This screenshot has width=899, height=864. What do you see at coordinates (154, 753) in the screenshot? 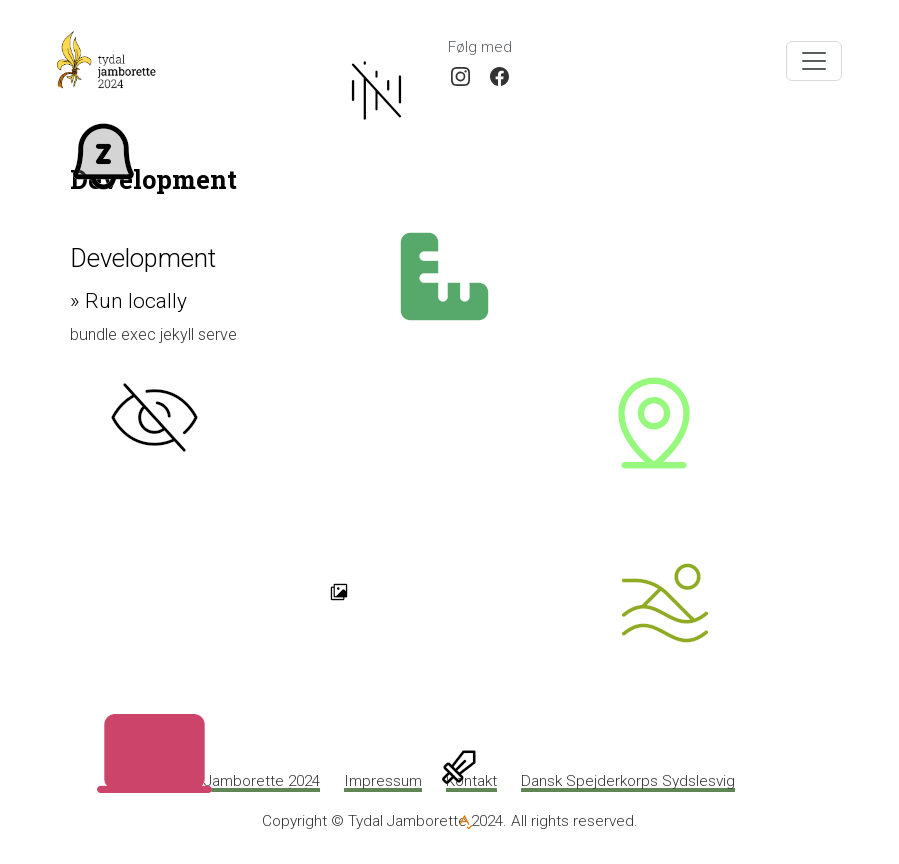
I see `switch to desktop view` at bounding box center [154, 753].